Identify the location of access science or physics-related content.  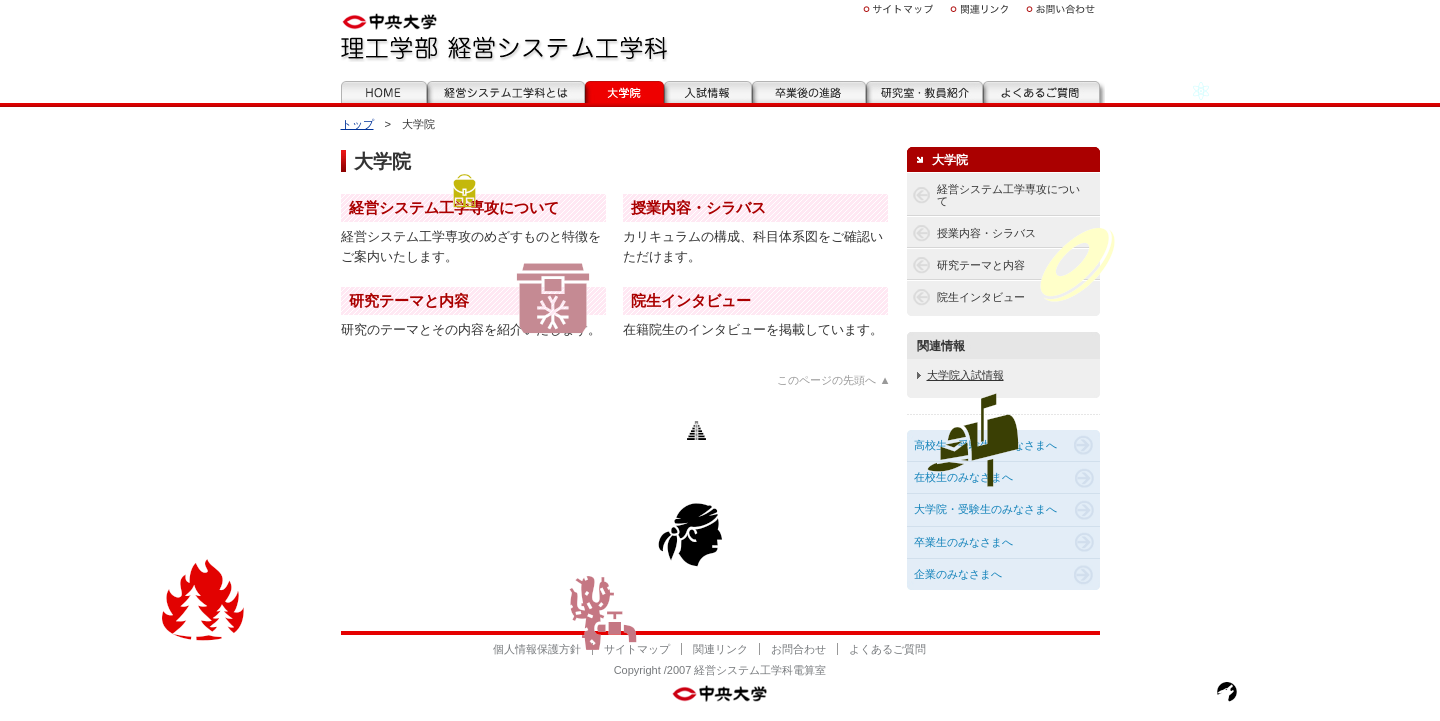
(1201, 91).